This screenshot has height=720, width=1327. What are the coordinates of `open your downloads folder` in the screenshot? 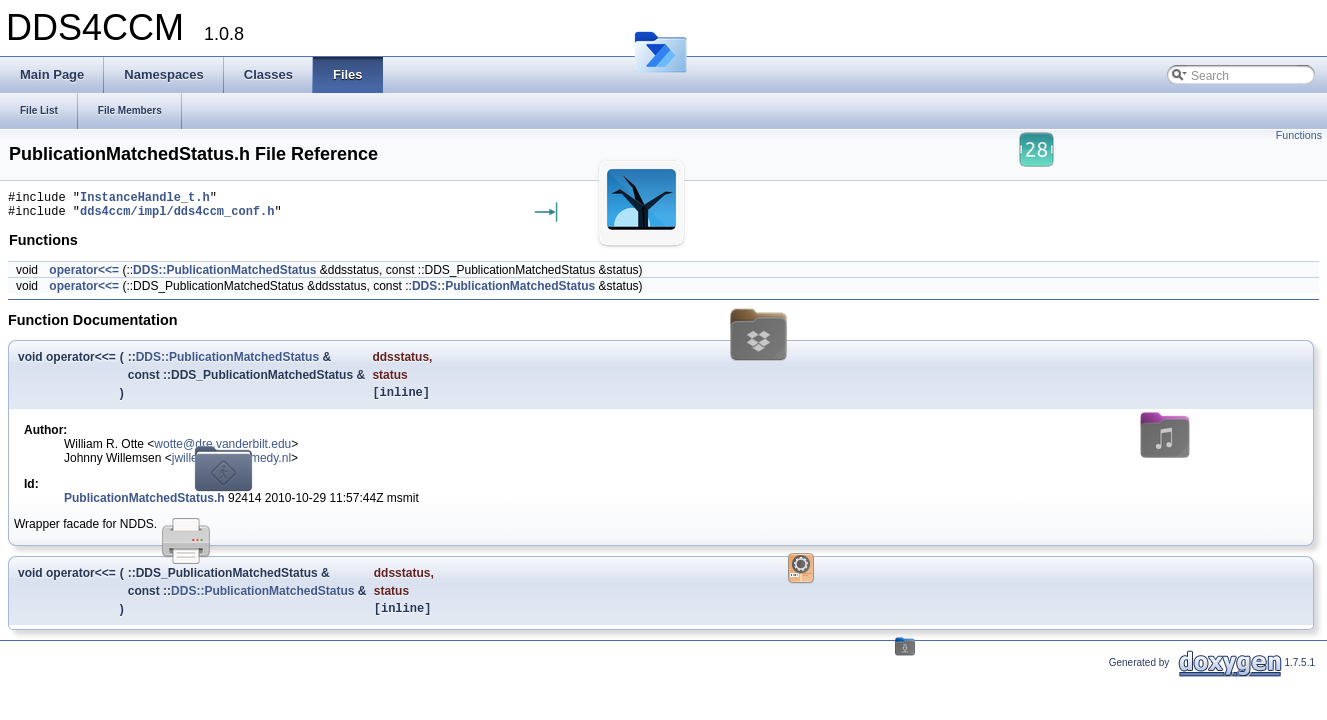 It's located at (905, 646).